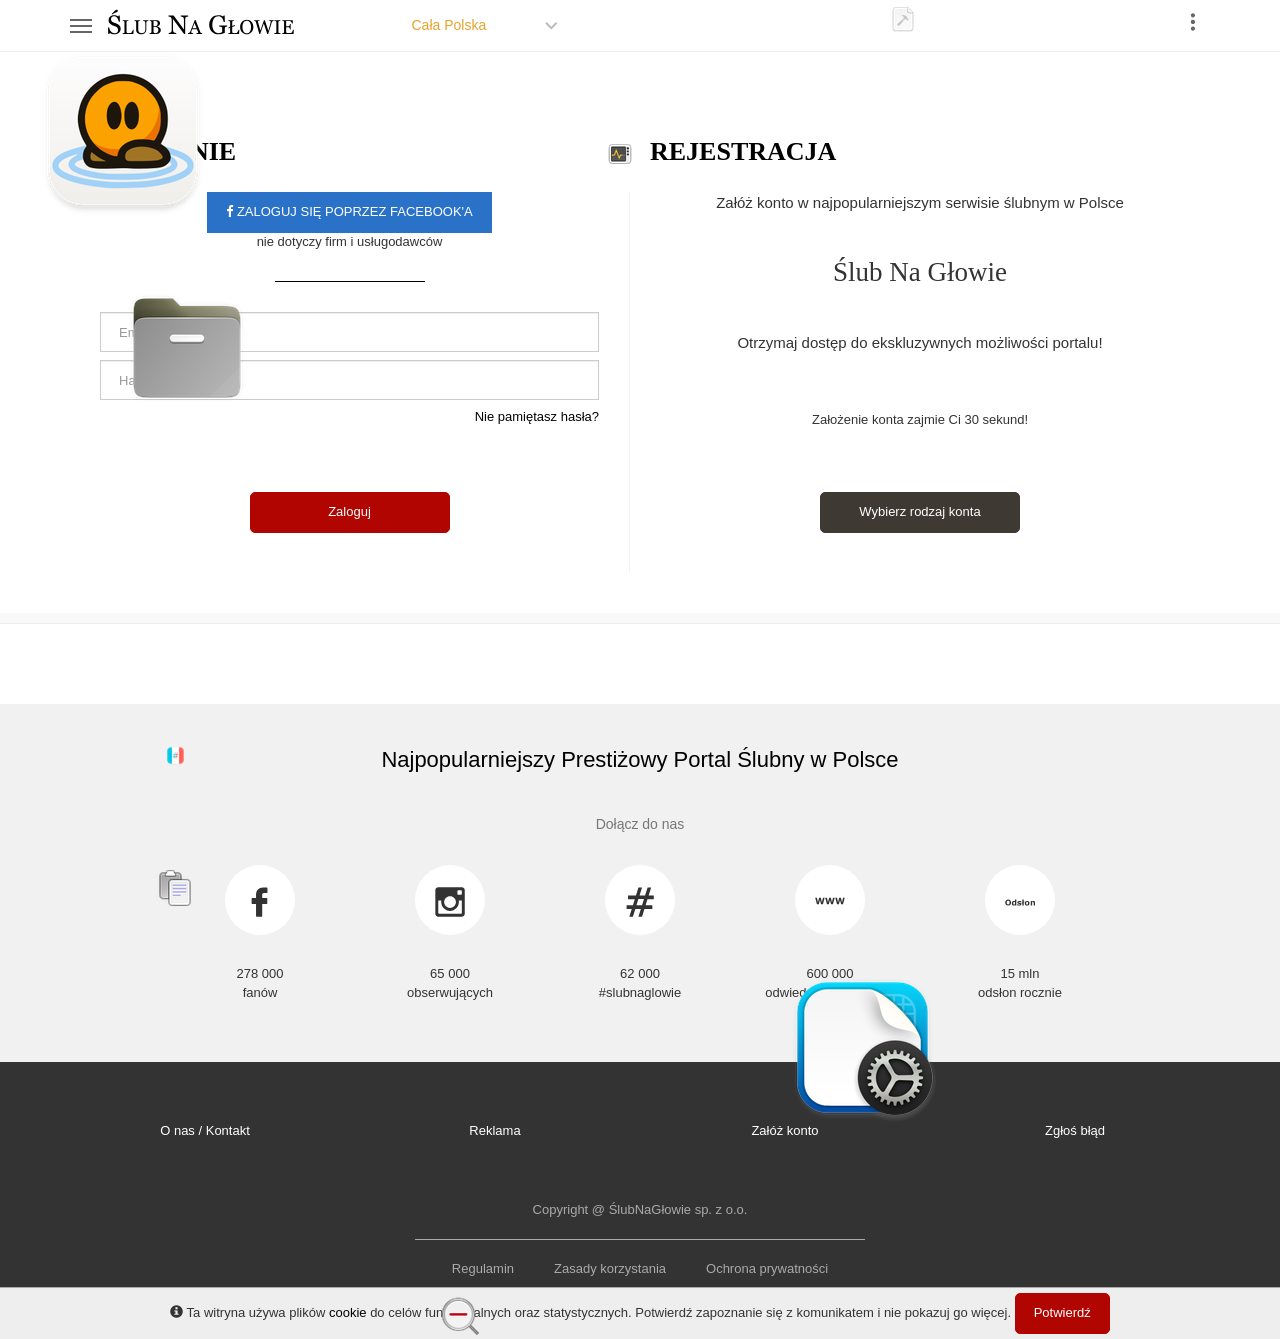 This screenshot has width=1280, height=1339. Describe the element at coordinates (175, 755) in the screenshot. I see `launch ryujinx nintendo switch emulator` at that location.